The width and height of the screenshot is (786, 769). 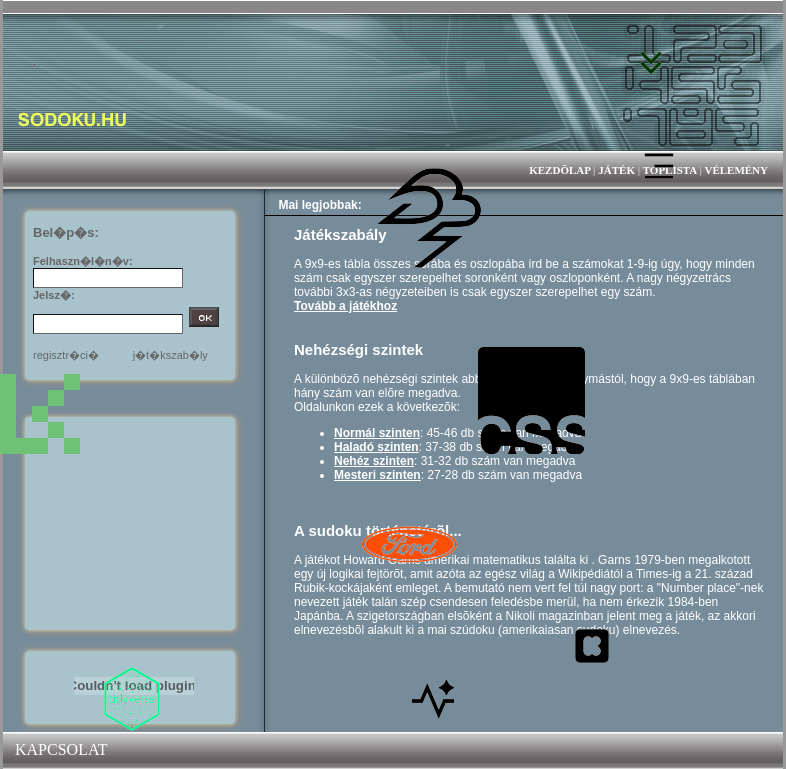 I want to click on apache storm logo, so click(x=429, y=218).